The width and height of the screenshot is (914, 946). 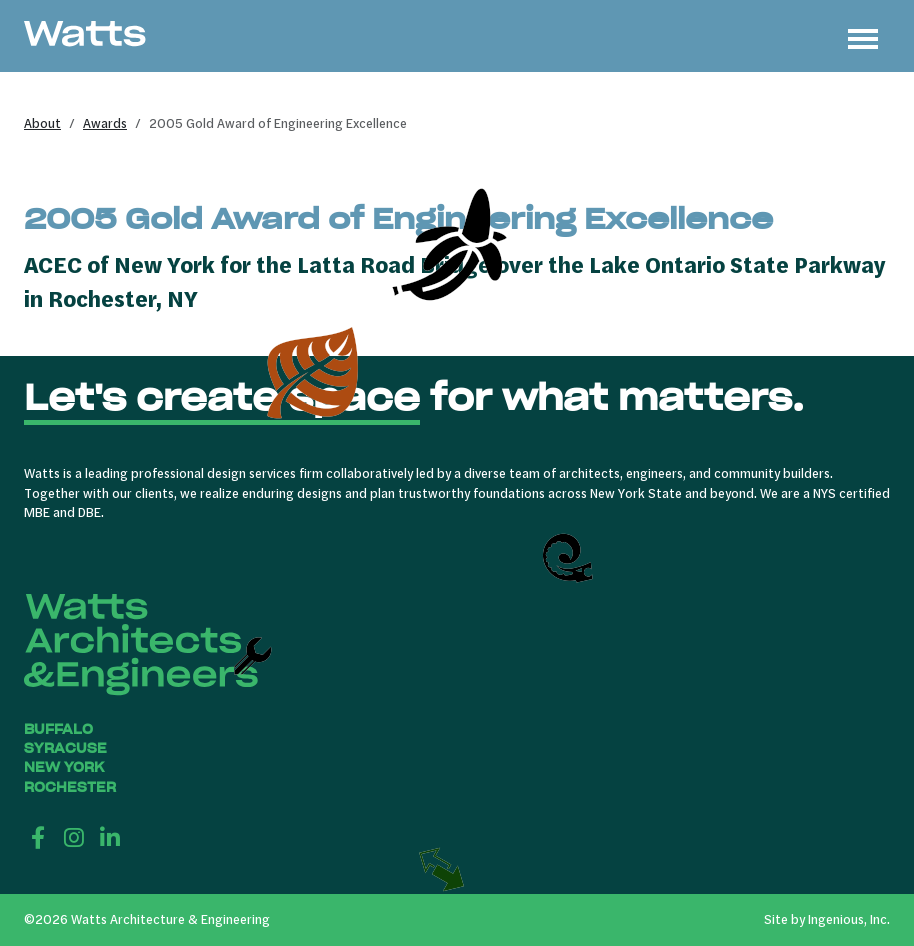 I want to click on switch between two states or modes, so click(x=441, y=869).